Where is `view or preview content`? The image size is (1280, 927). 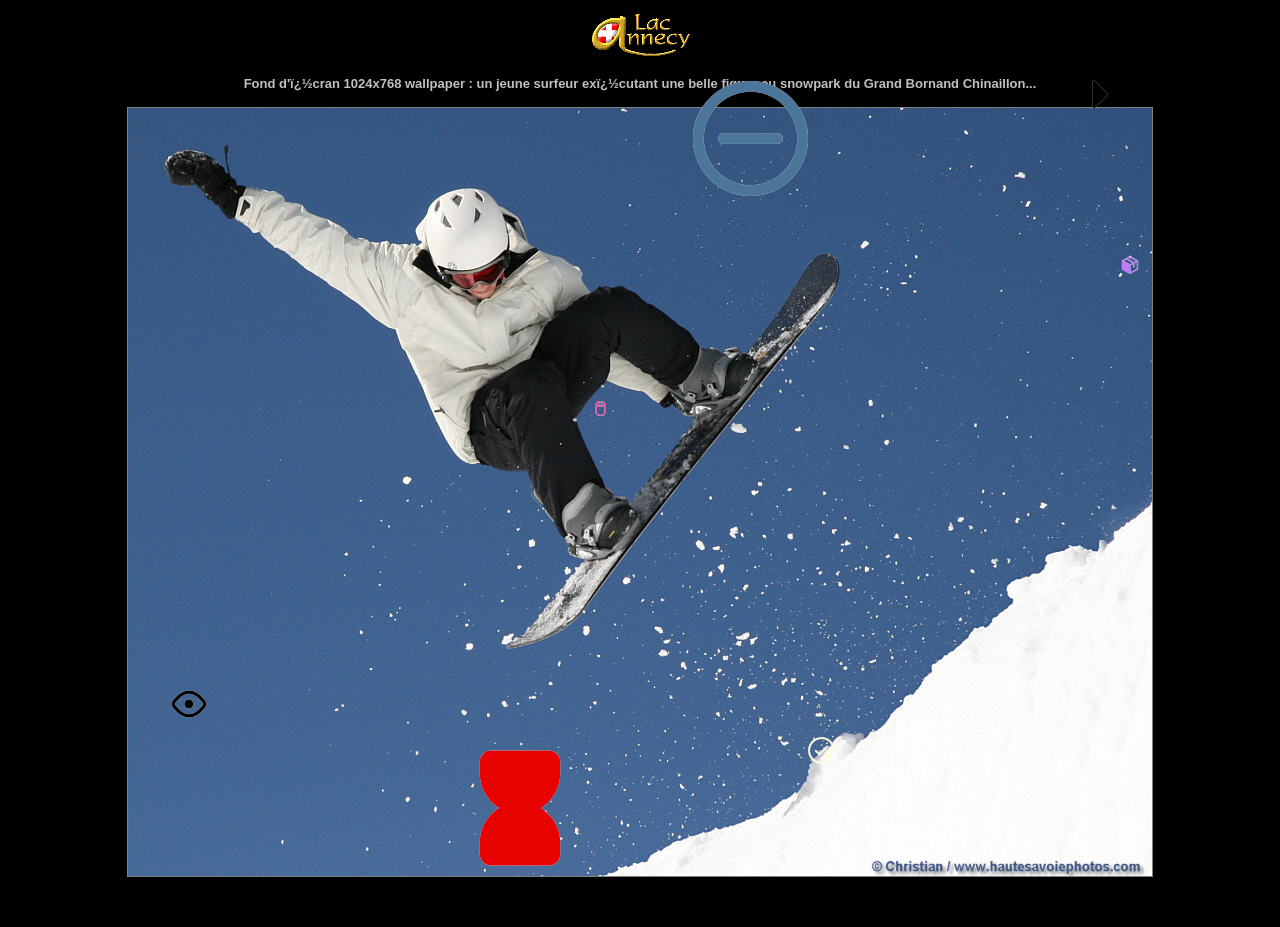
view or preview content is located at coordinates (189, 704).